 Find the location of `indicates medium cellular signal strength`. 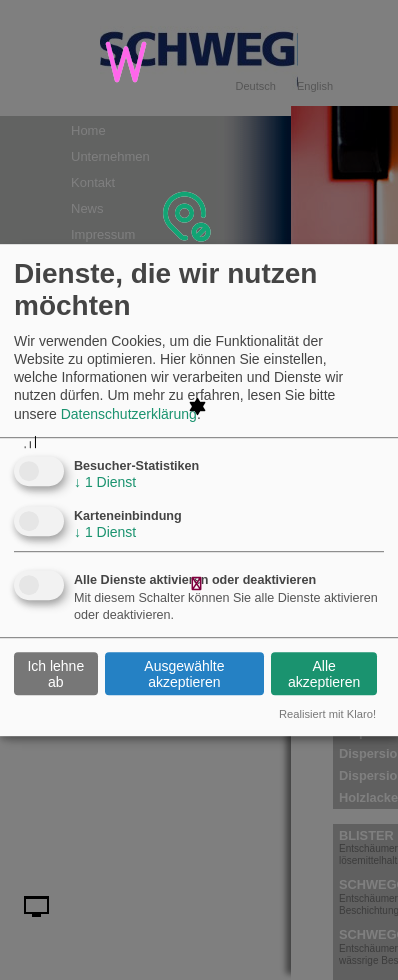

indicates medium cellular signal strength is located at coordinates (36, 438).